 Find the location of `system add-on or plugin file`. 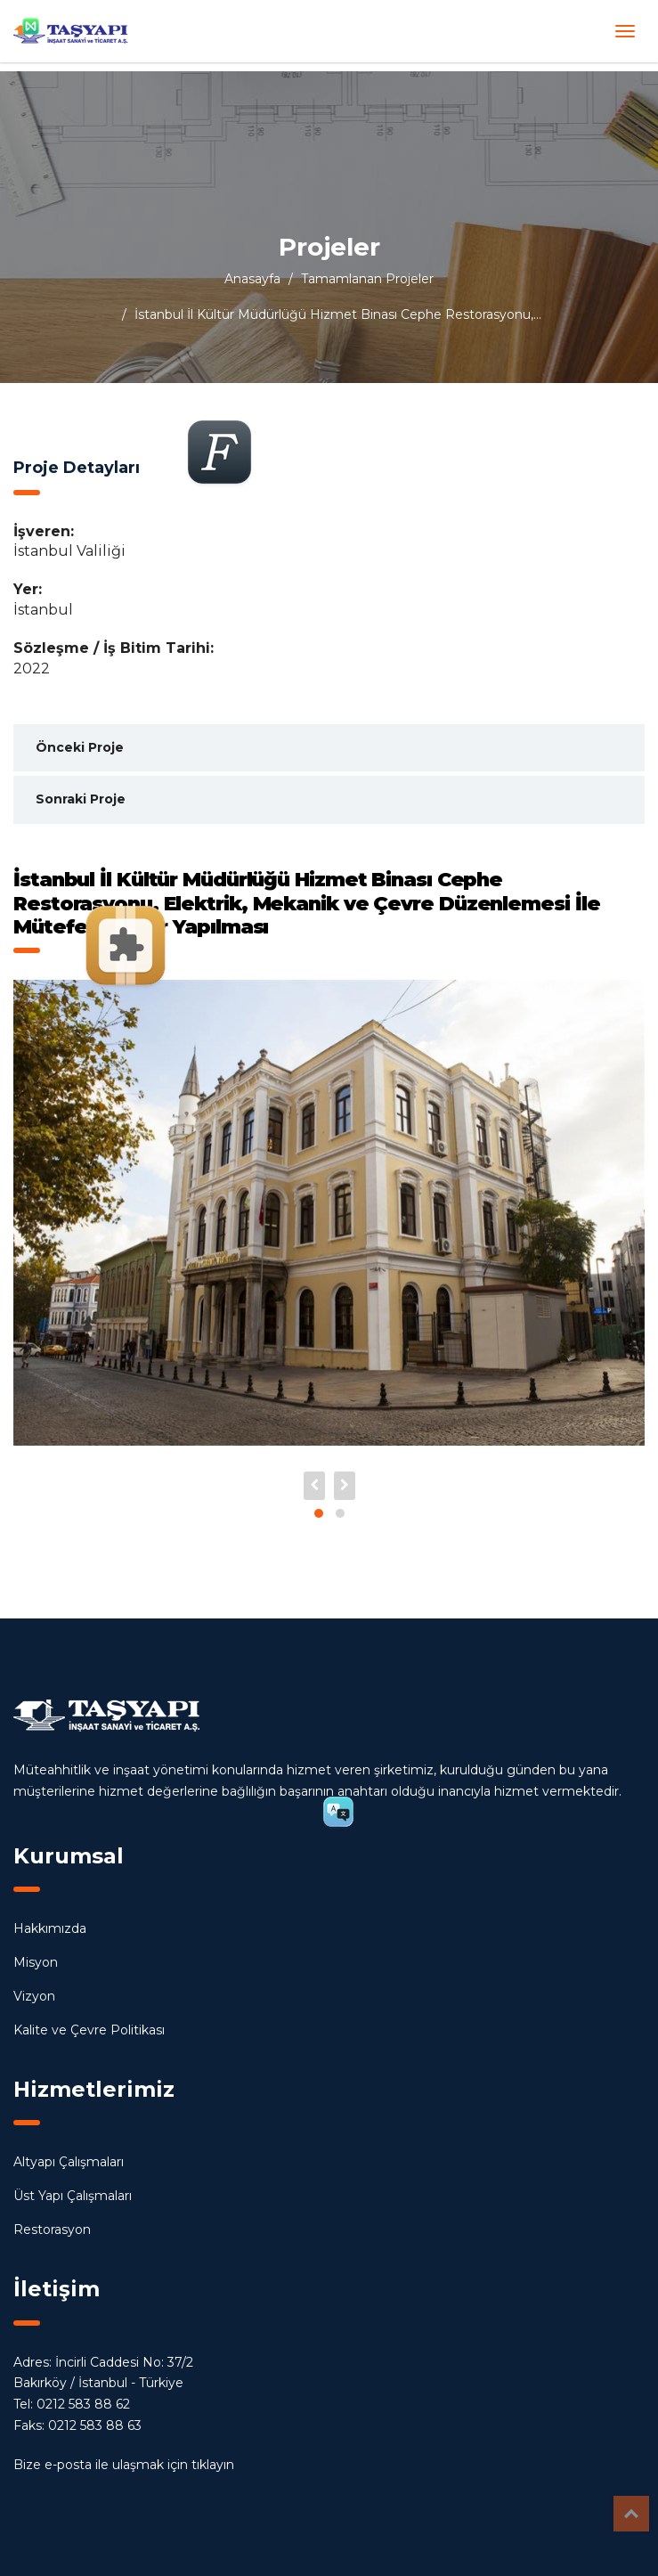

system add-on or plugin file is located at coordinates (126, 947).